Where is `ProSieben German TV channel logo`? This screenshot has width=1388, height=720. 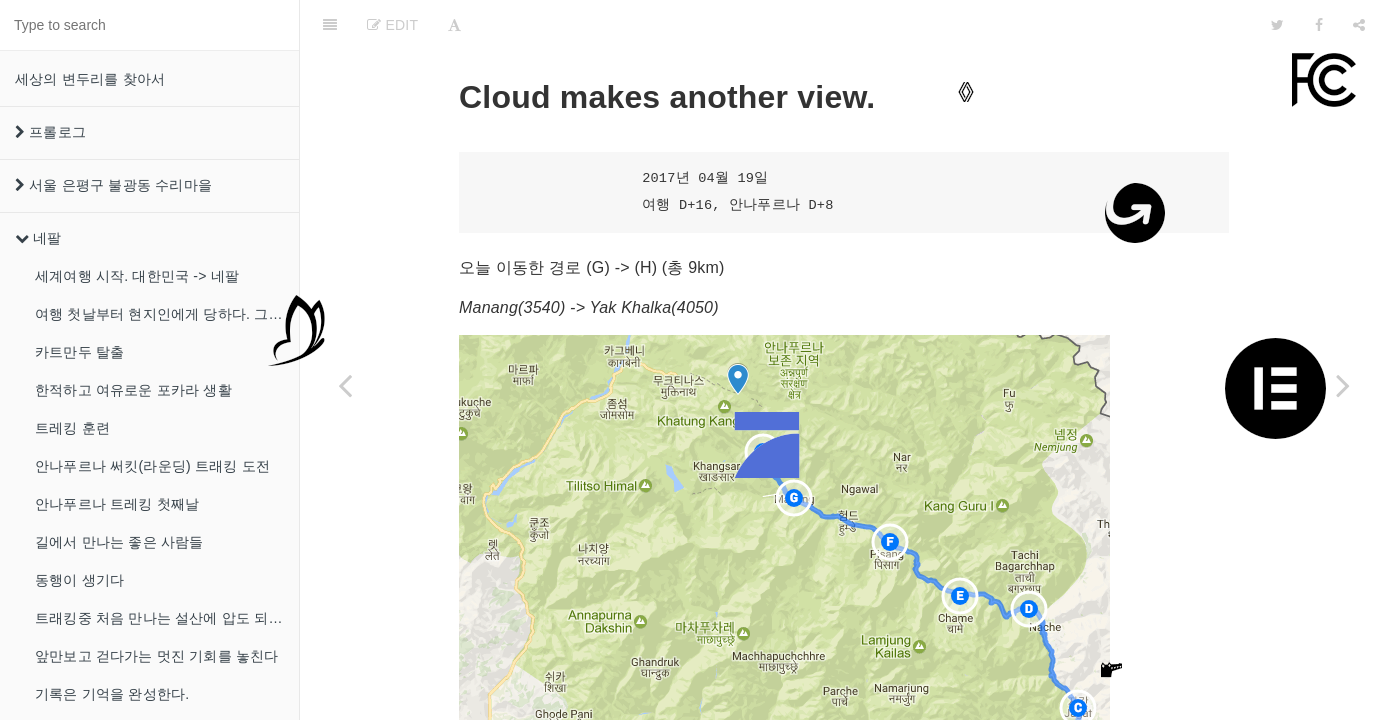
ProSieben German TV channel logo is located at coordinates (767, 445).